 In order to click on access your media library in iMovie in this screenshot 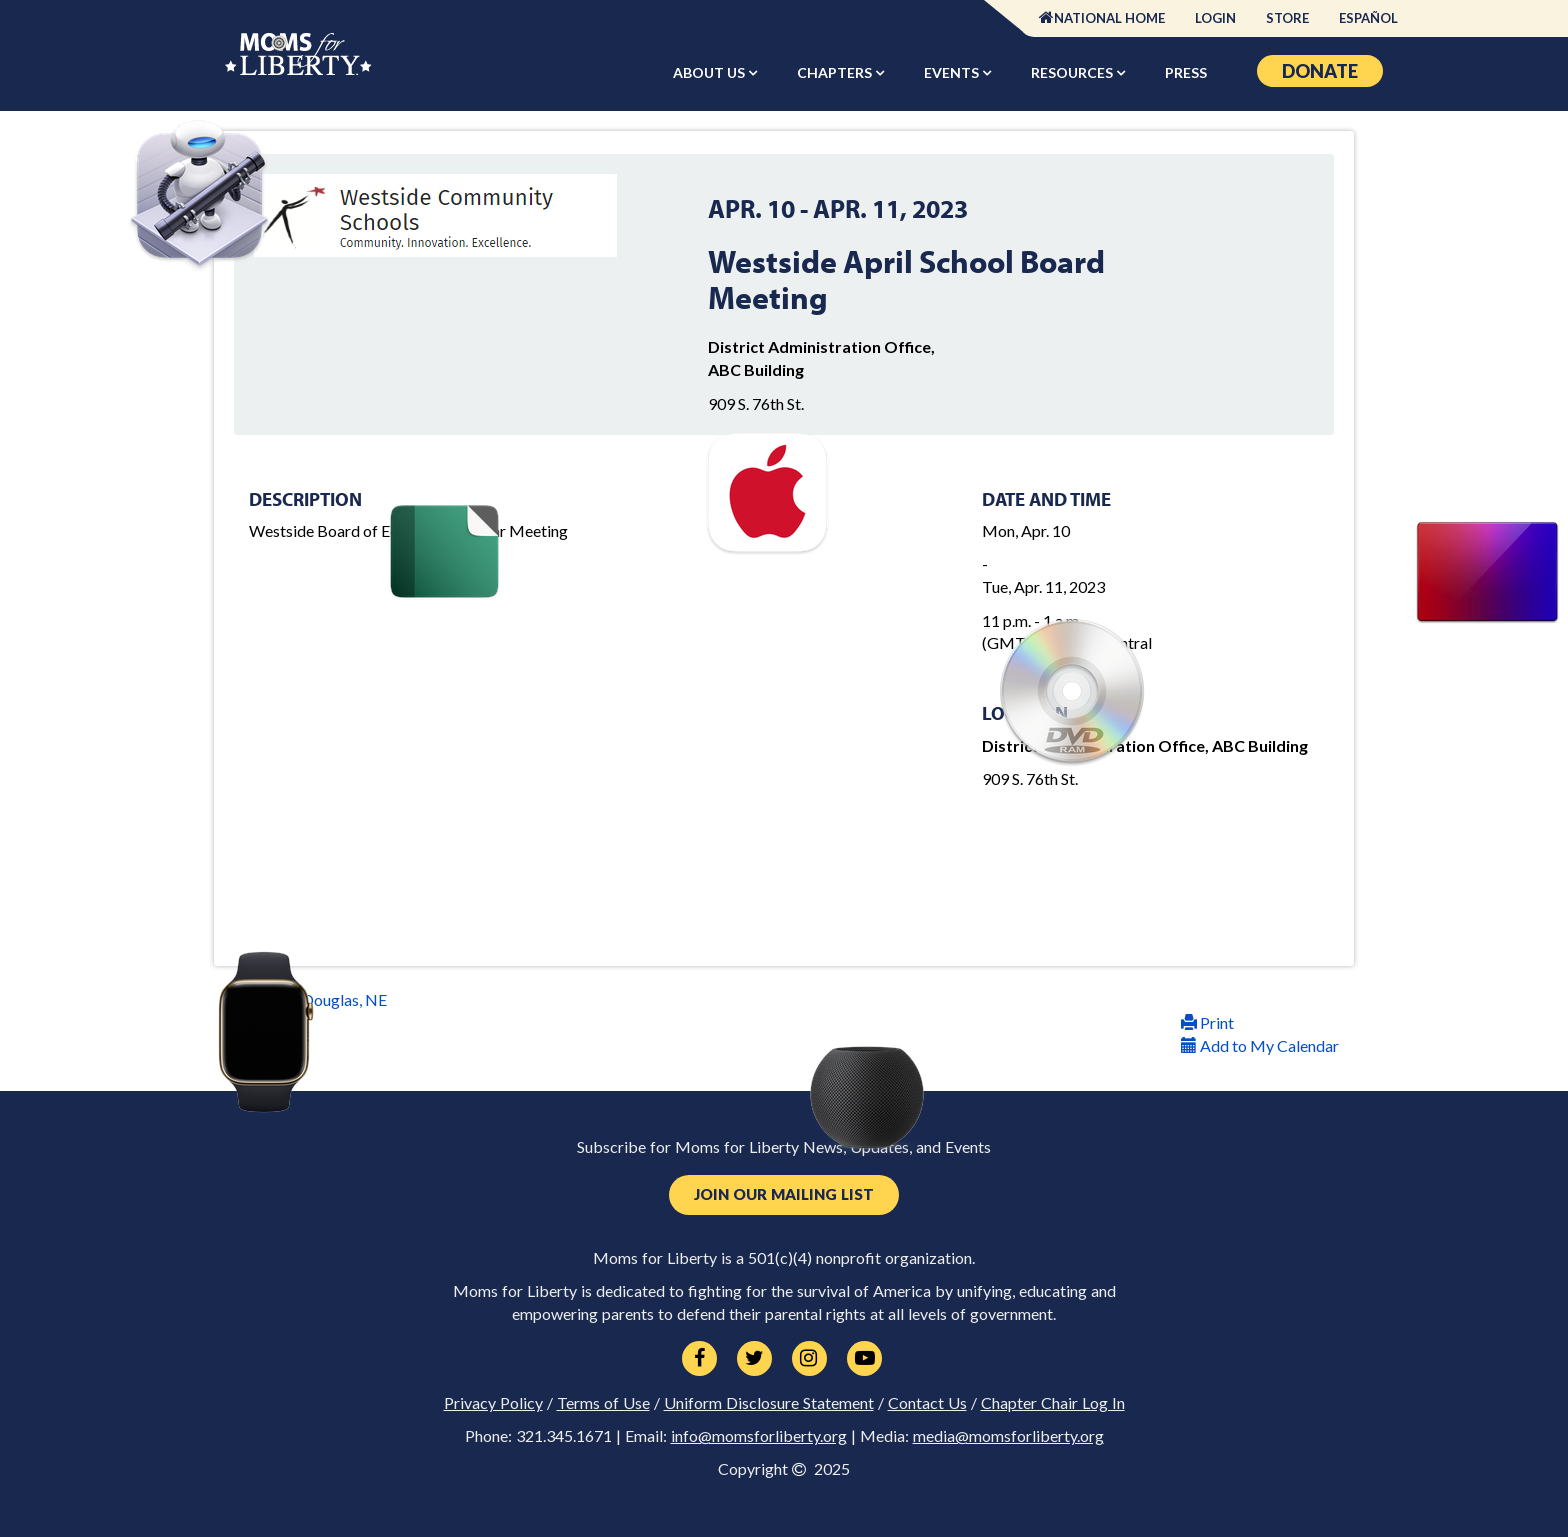, I will do `click(1487, 571)`.